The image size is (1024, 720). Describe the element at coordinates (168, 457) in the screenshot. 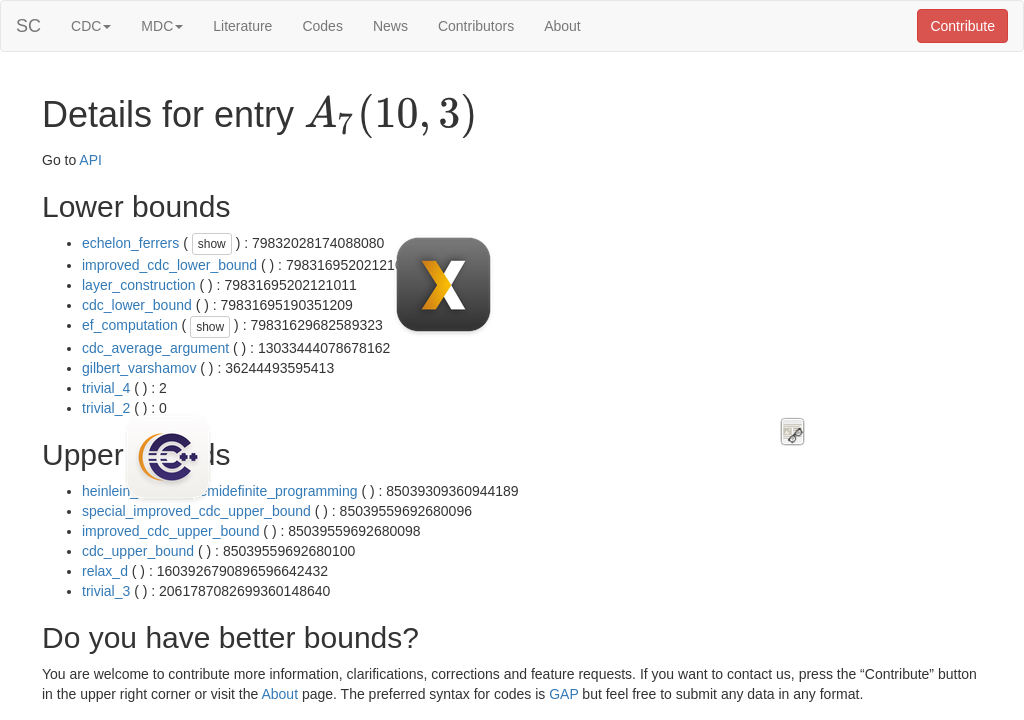

I see `launch eclipse cdt development environment` at that location.